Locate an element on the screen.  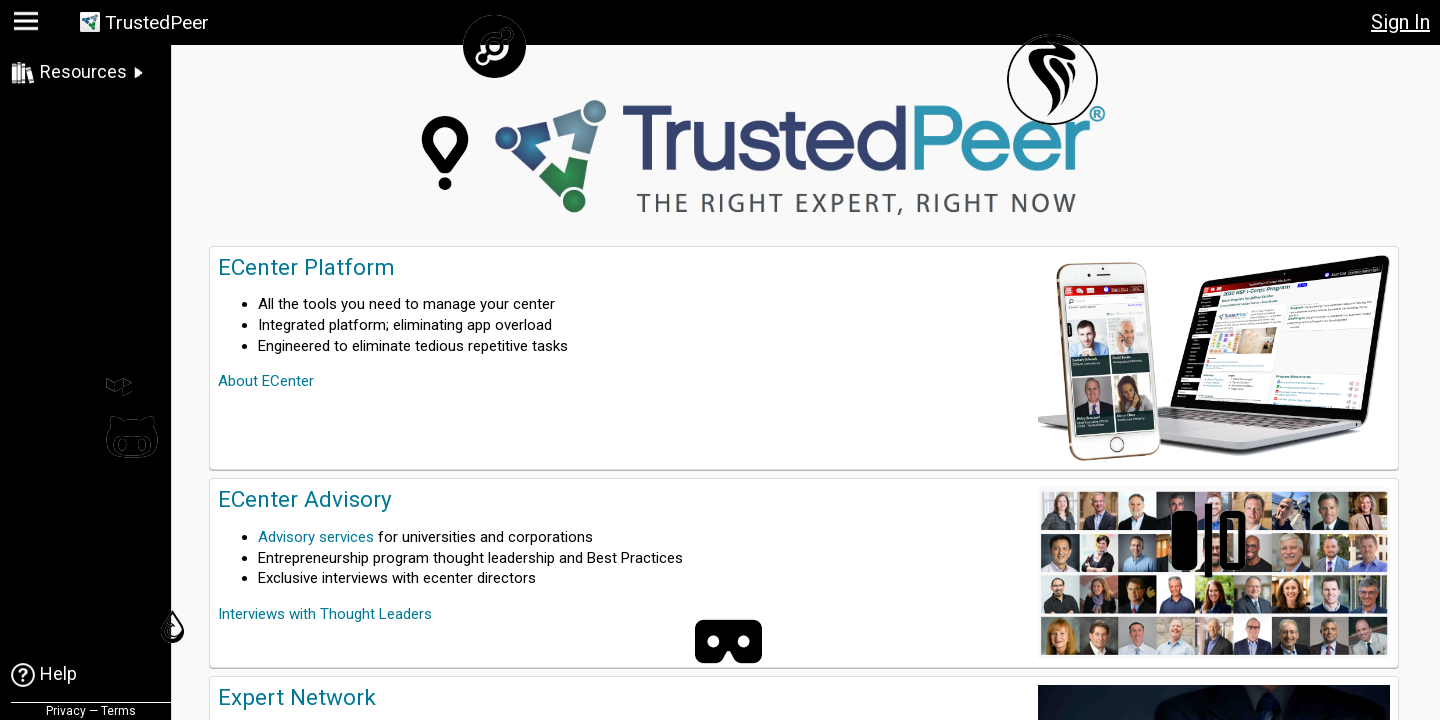
flip image horizontally is located at coordinates (1208, 540).